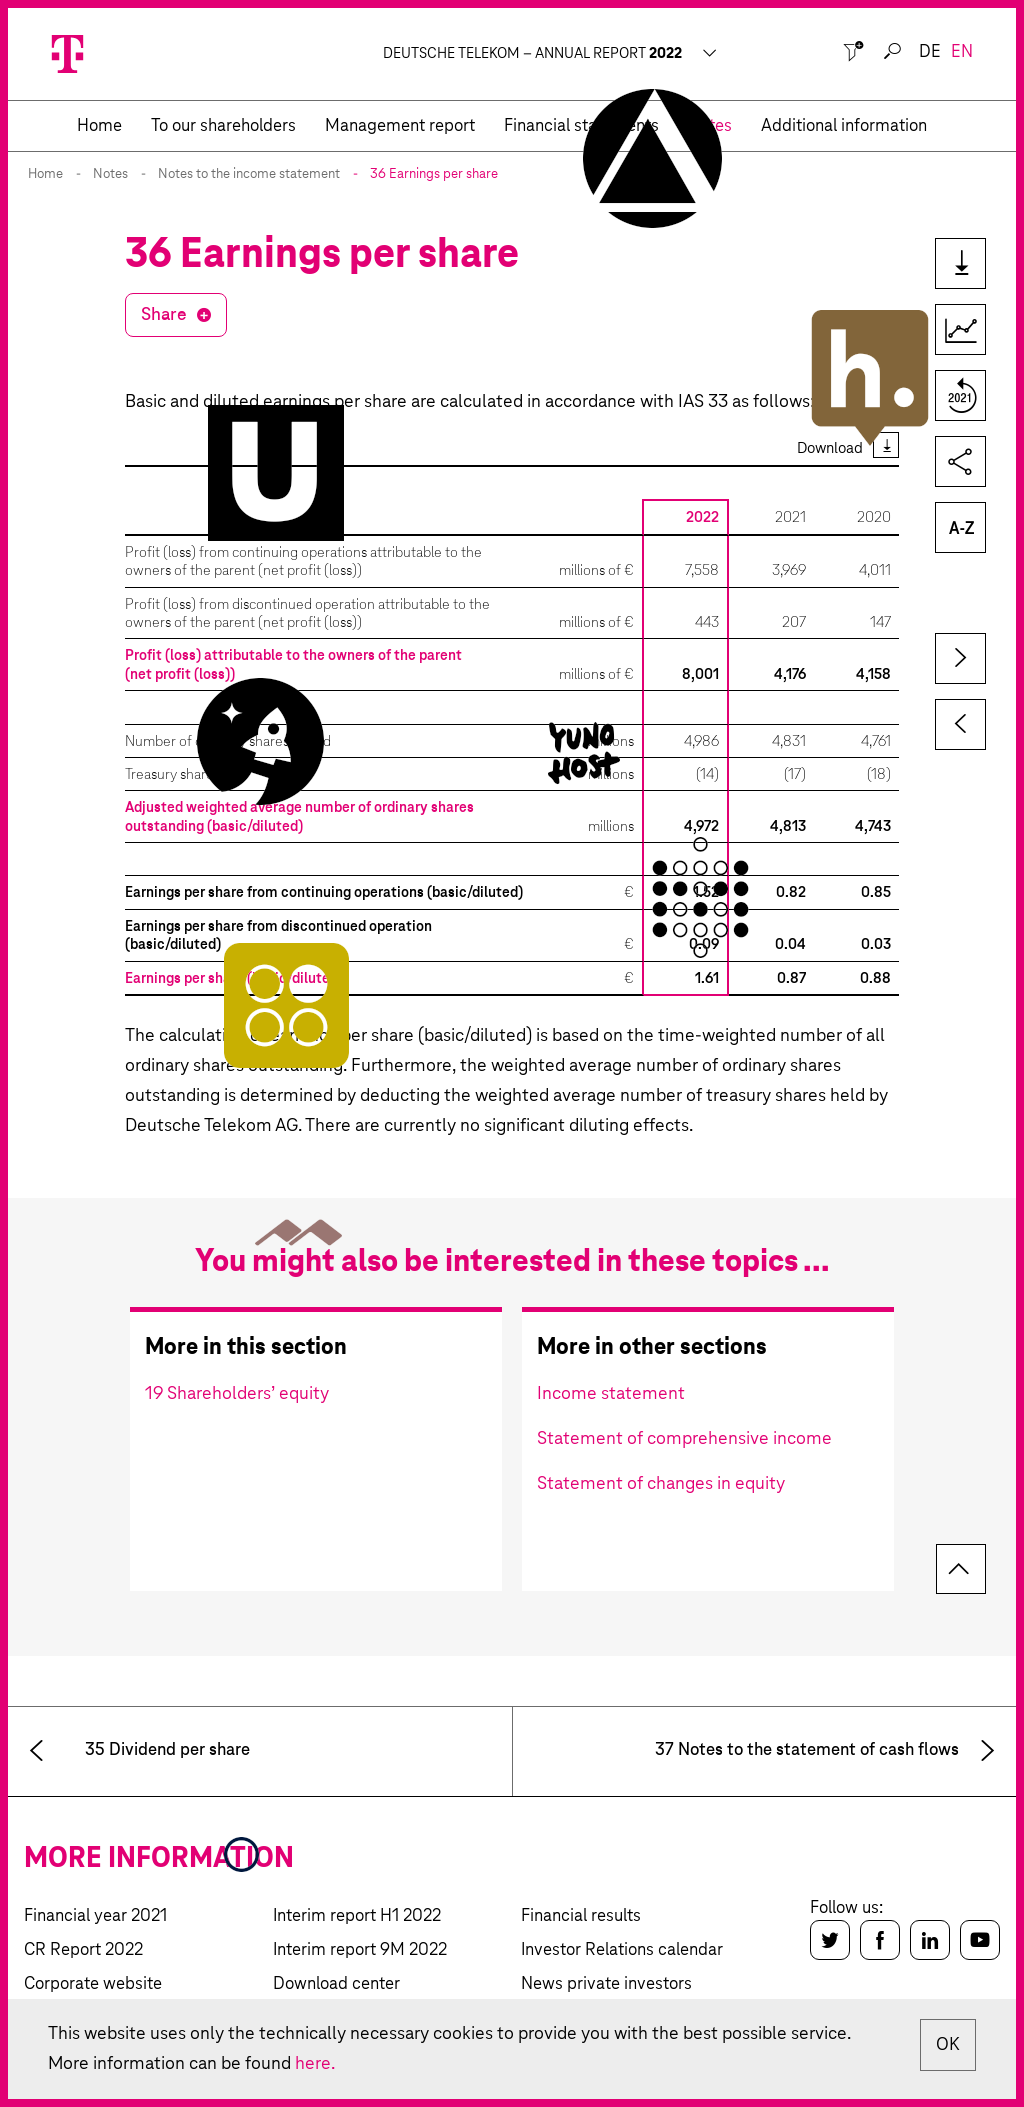 The image size is (1024, 2107). What do you see at coordinates (260, 741) in the screenshot?
I see `starship cross-shell prompt branding` at bounding box center [260, 741].